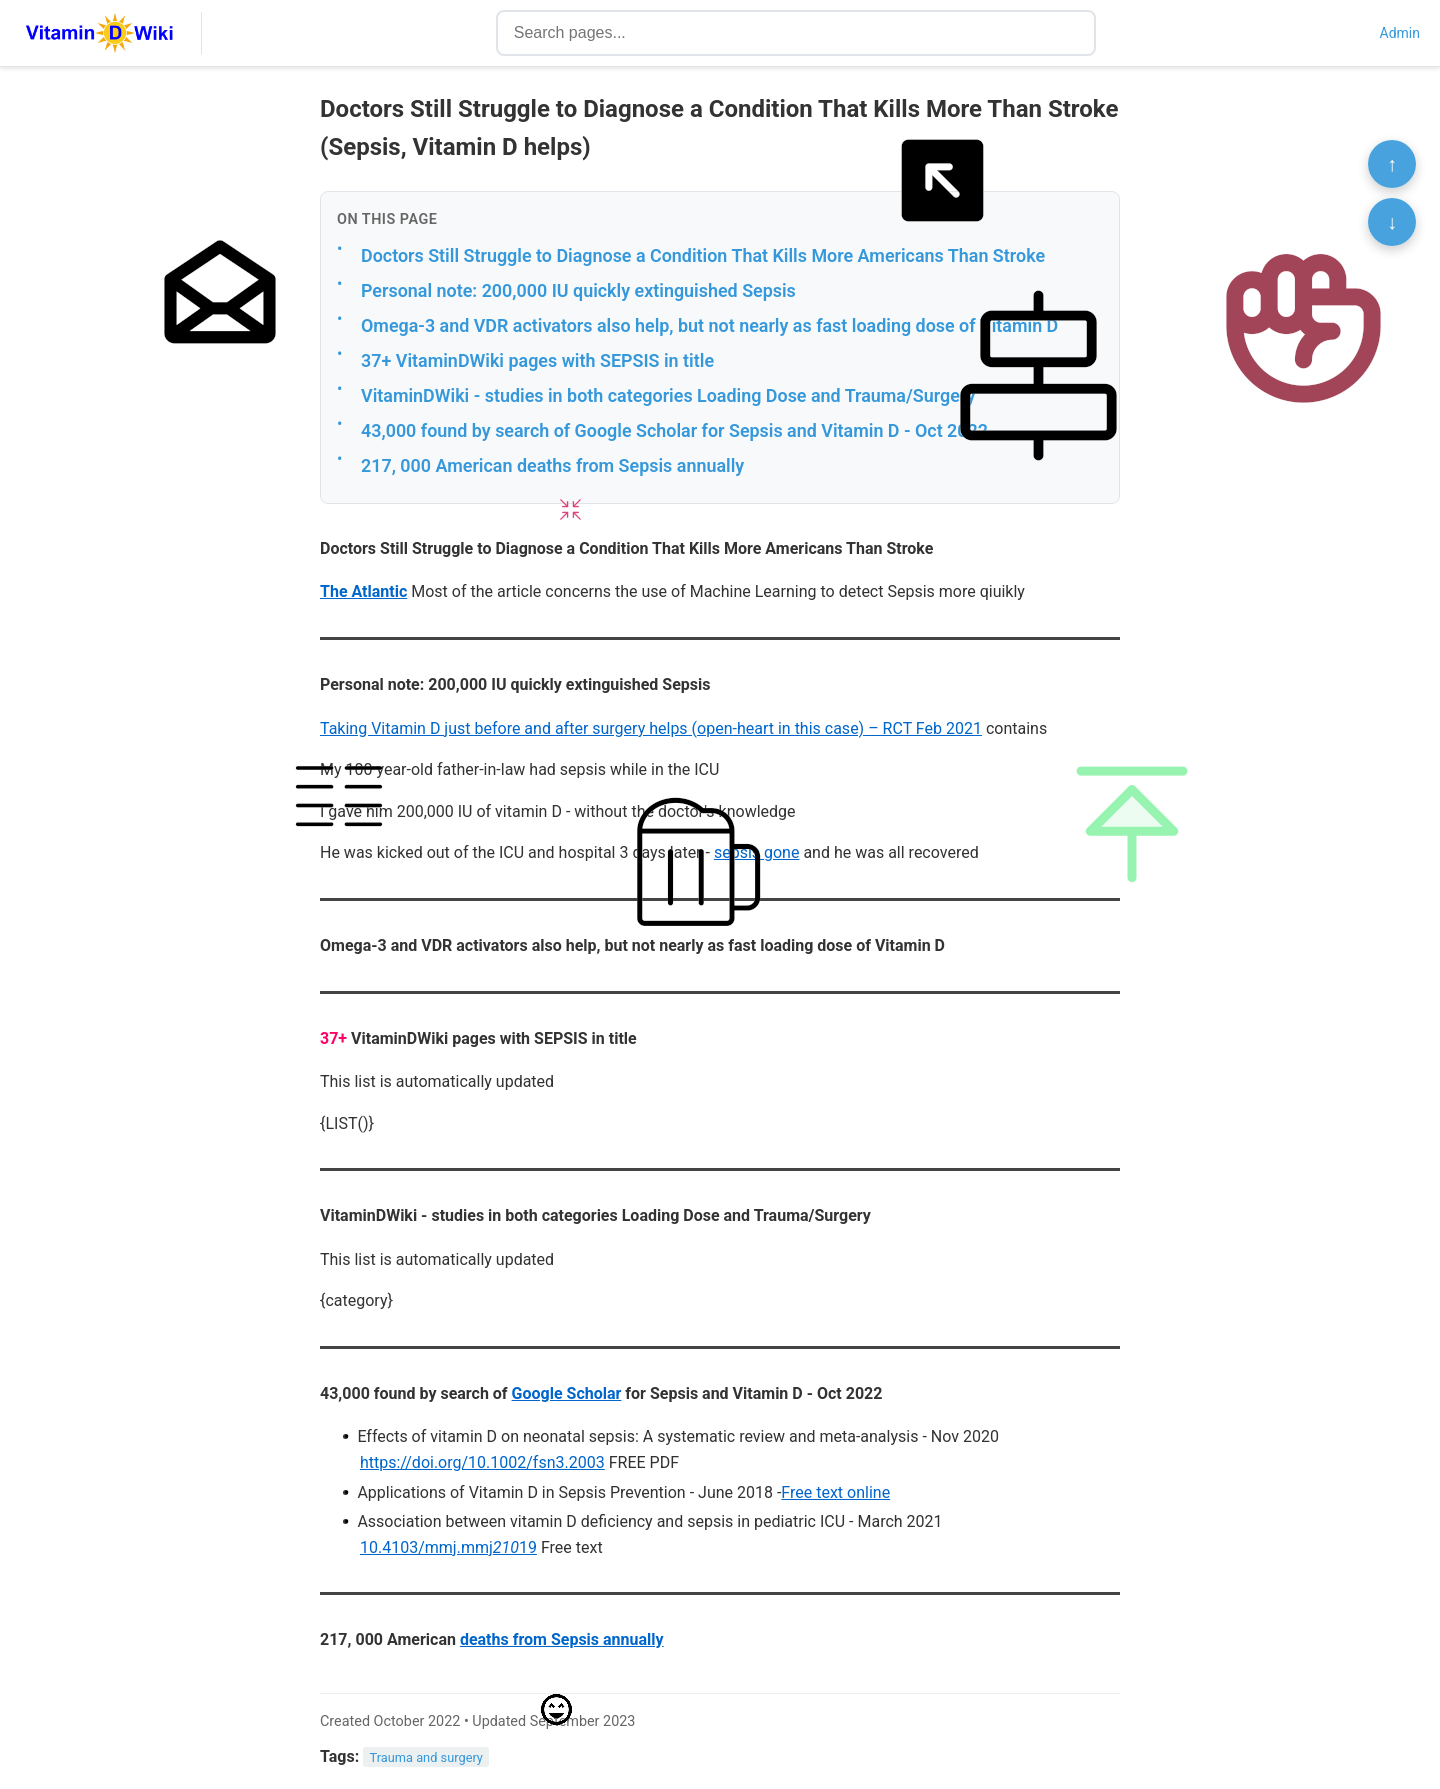 This screenshot has width=1440, height=1789. Describe the element at coordinates (942, 180) in the screenshot. I see `navigate to the top-left or return to origin` at that location.